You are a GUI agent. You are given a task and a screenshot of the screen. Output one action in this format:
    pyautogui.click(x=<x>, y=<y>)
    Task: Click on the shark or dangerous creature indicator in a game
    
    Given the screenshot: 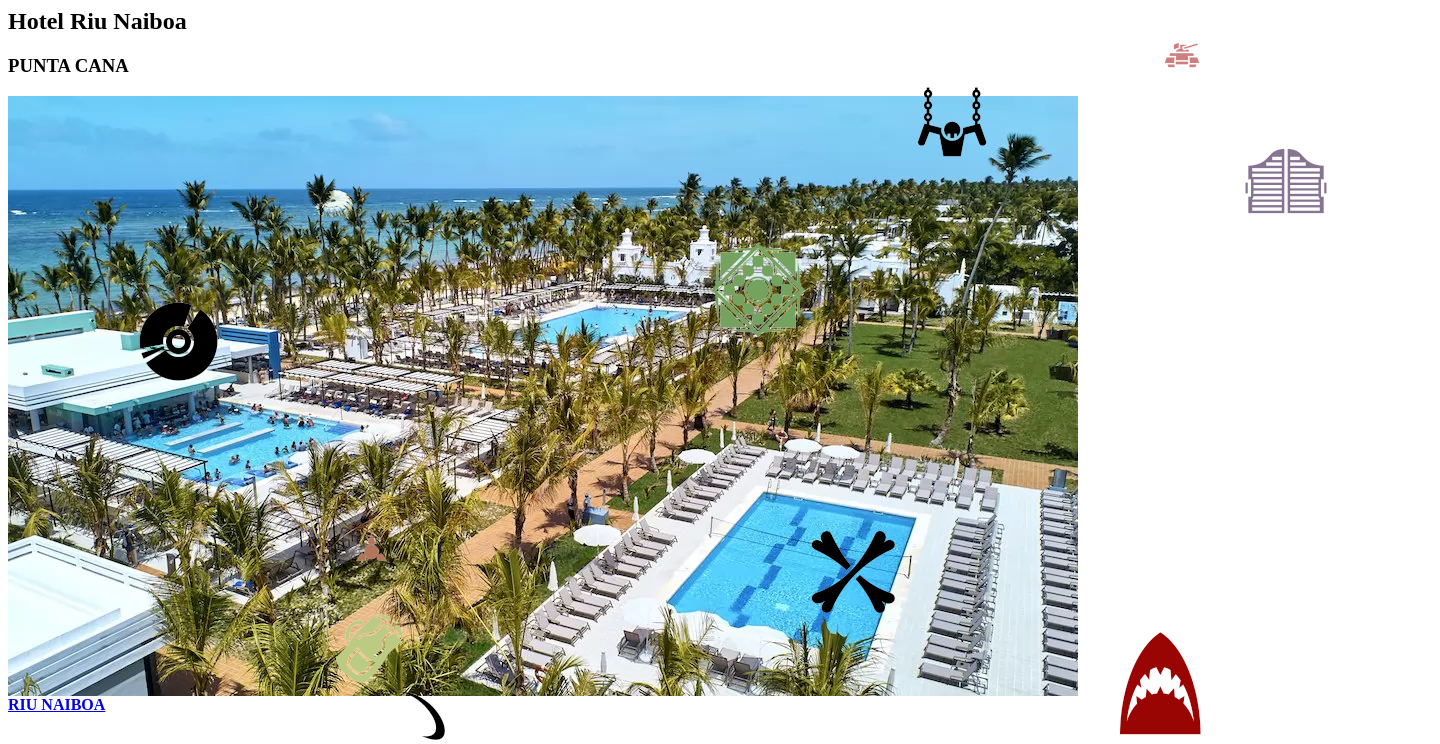 What is the action you would take?
    pyautogui.click(x=1160, y=683)
    